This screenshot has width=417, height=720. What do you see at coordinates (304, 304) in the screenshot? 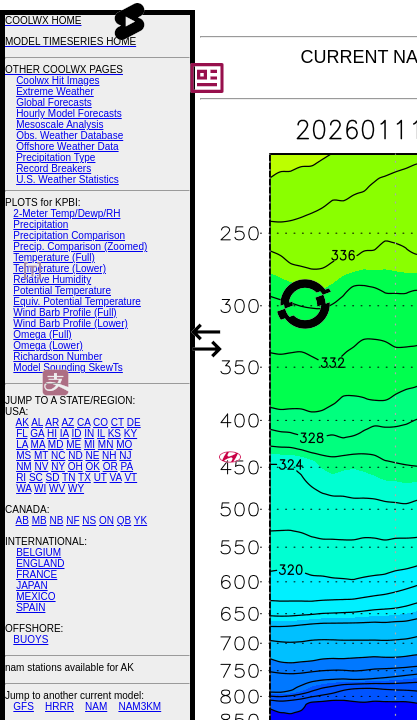
I see `Red Hat OpenShift platform logo` at bounding box center [304, 304].